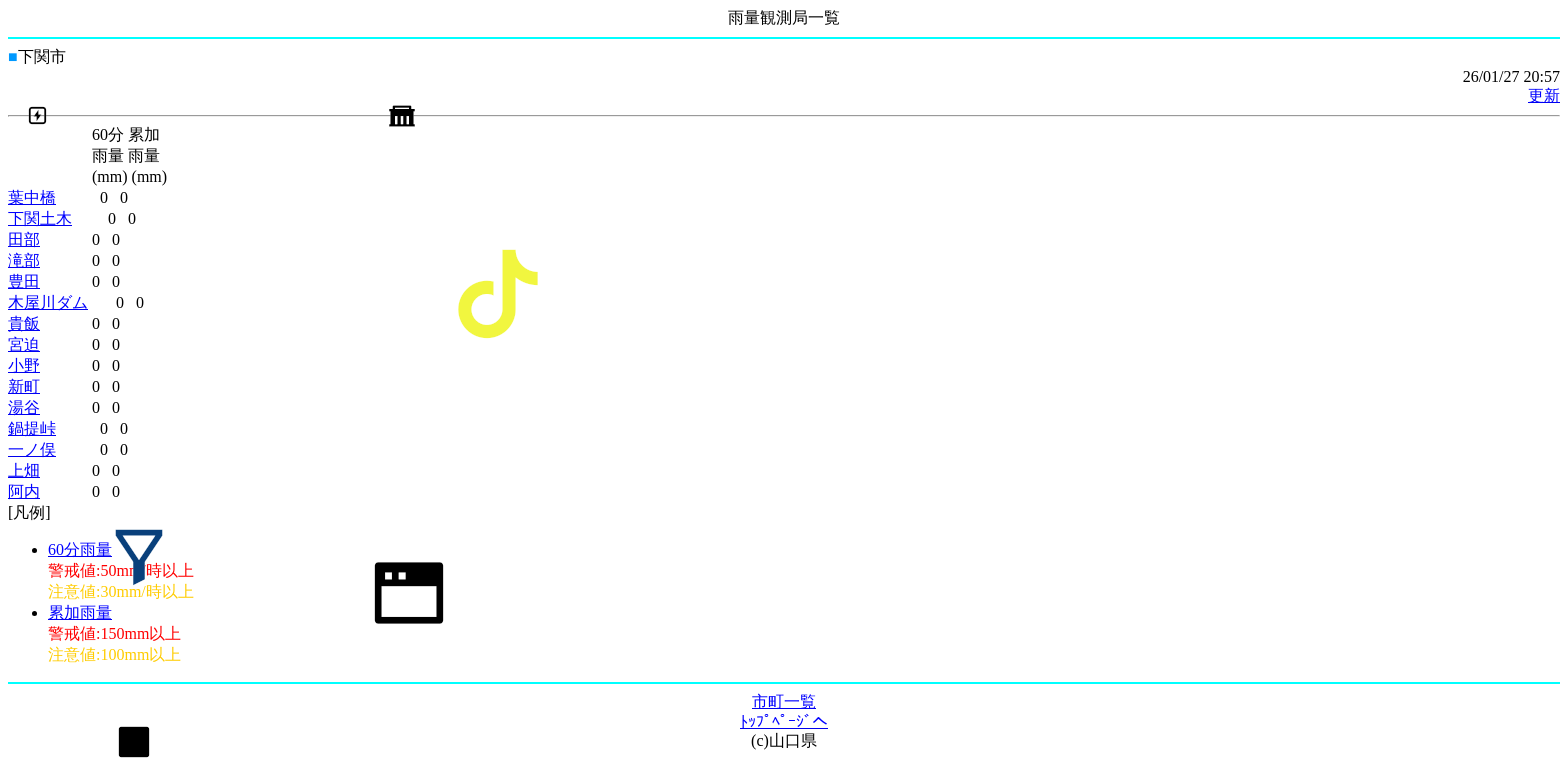 This screenshot has height=768, width=1568. What do you see at coordinates (409, 593) in the screenshot?
I see `open a new window` at bounding box center [409, 593].